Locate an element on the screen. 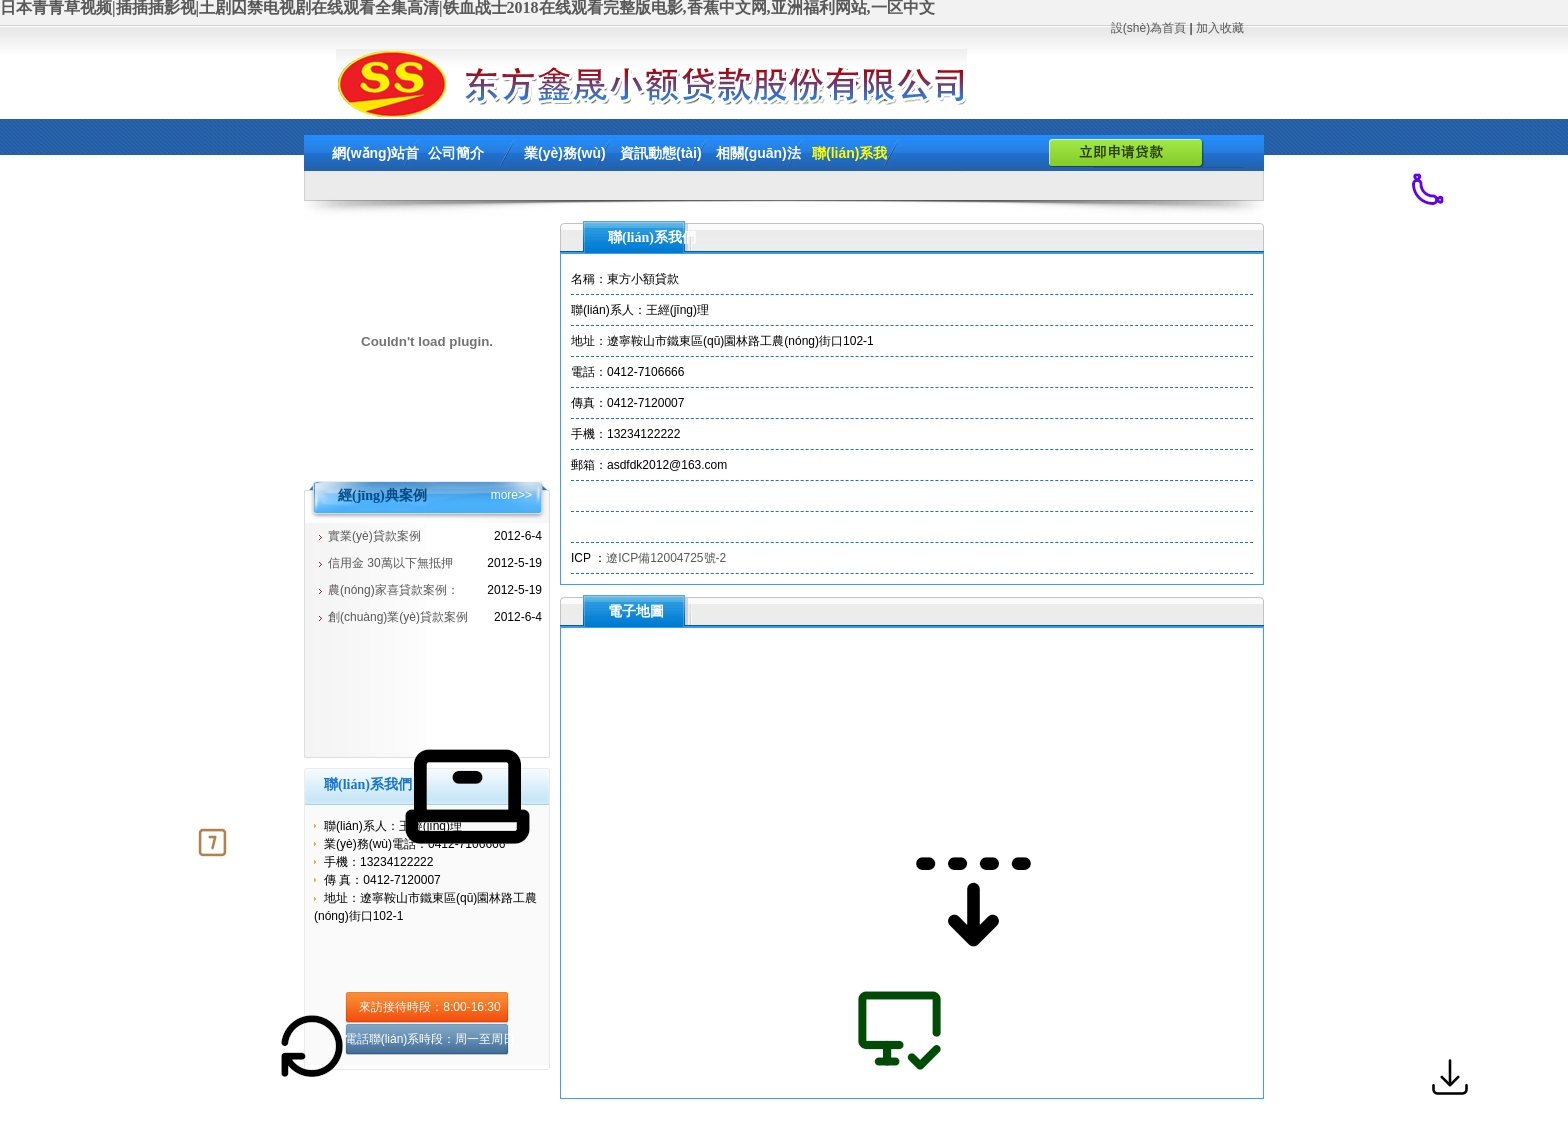 Image resolution: width=1568 pixels, height=1122 pixels. rotate image or content clockwise is located at coordinates (312, 1046).